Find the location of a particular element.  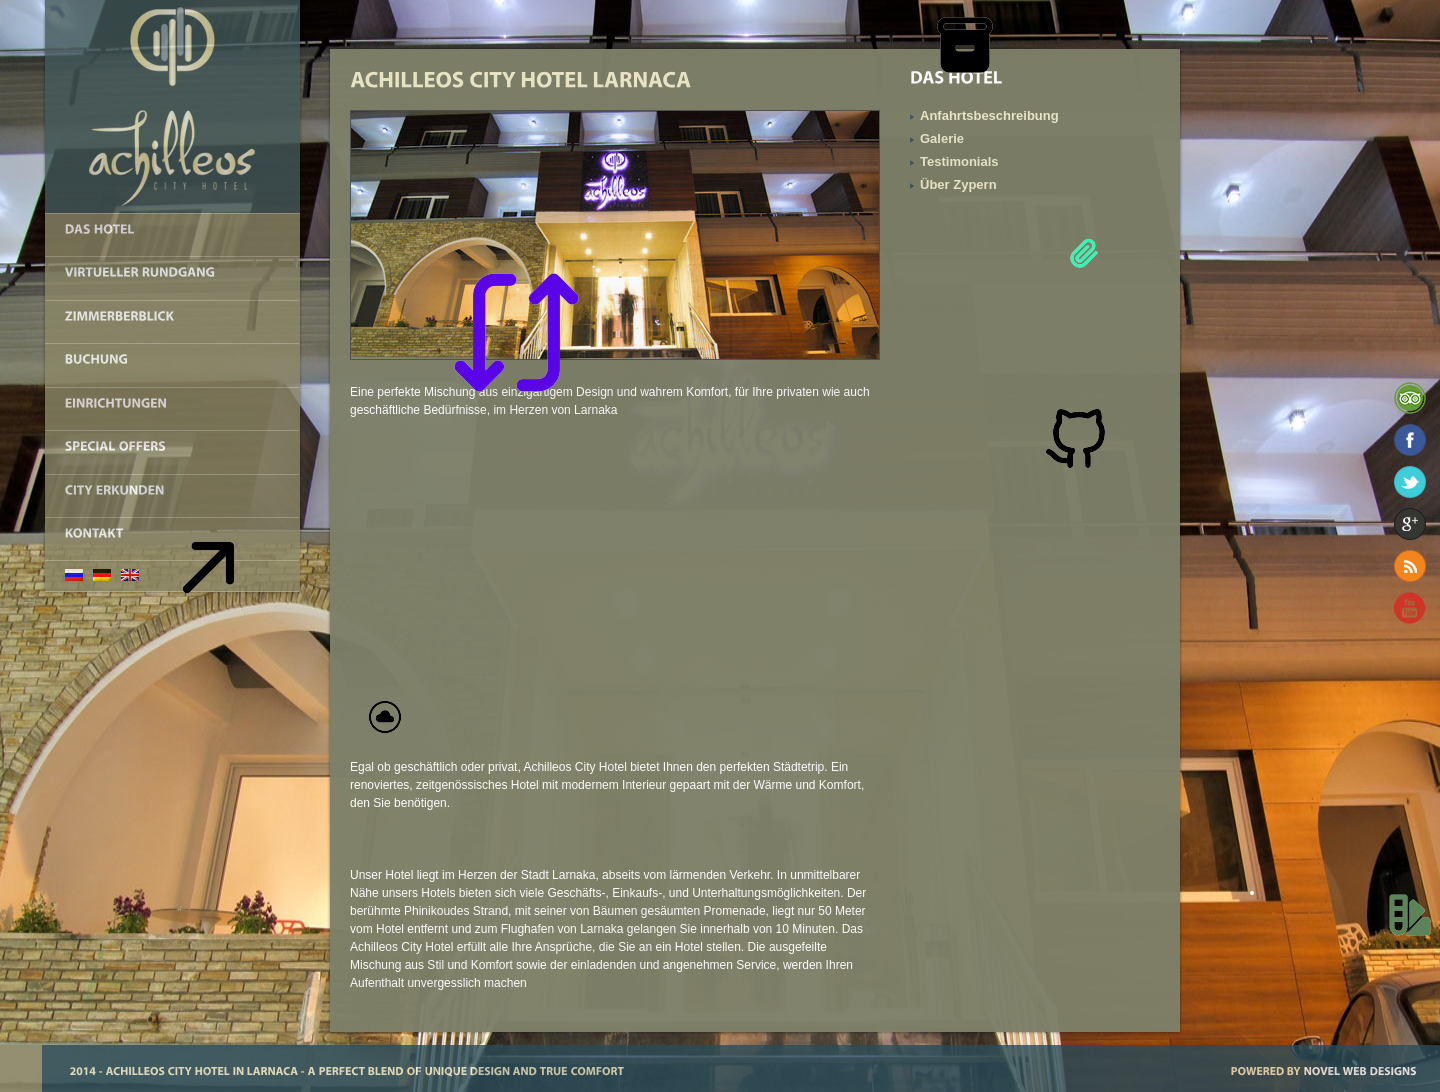

access cloud storage is located at coordinates (385, 717).